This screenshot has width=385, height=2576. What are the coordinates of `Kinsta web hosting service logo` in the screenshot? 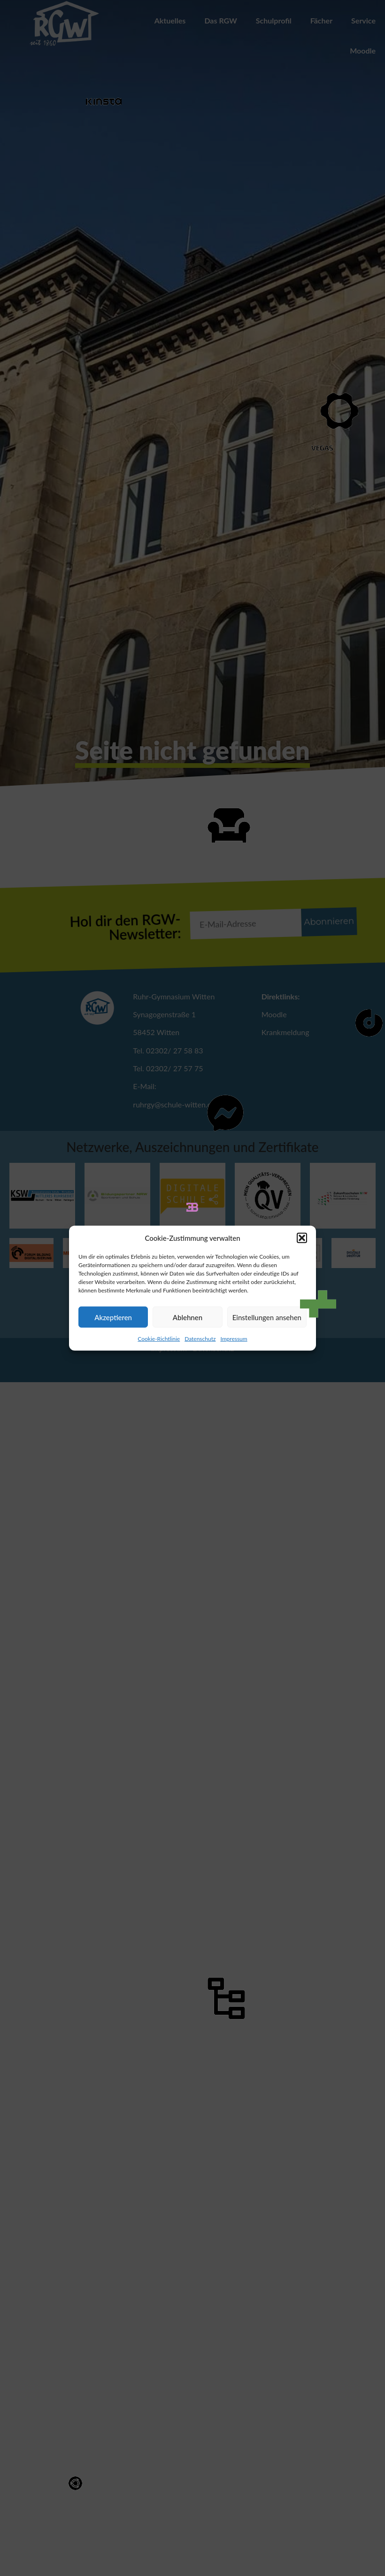 It's located at (104, 101).